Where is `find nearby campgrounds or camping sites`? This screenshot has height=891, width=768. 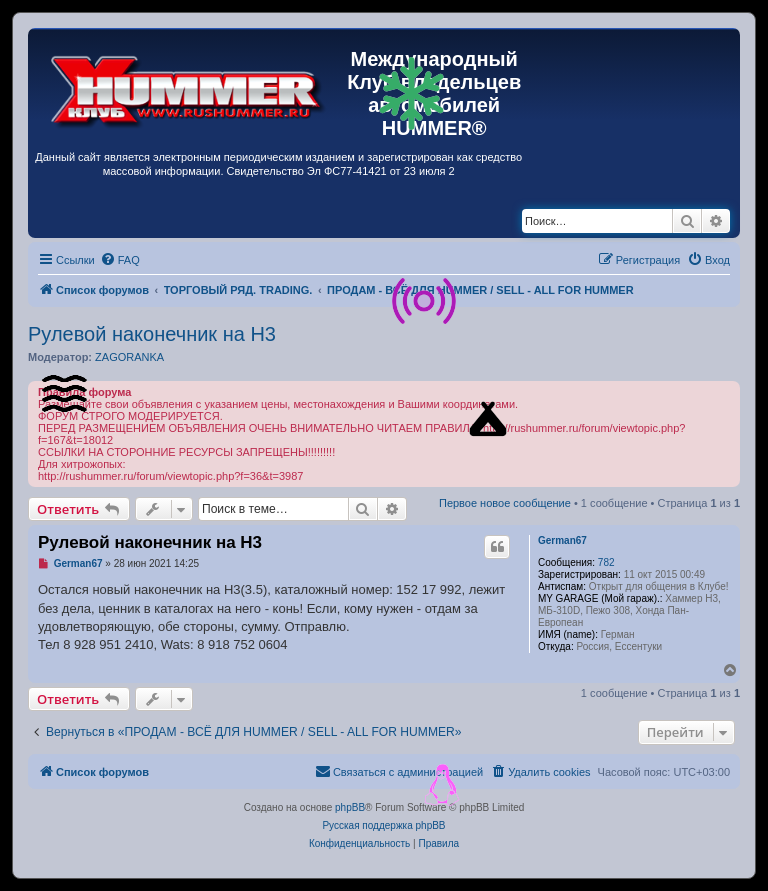 find nearby campgrounds or camping sites is located at coordinates (488, 420).